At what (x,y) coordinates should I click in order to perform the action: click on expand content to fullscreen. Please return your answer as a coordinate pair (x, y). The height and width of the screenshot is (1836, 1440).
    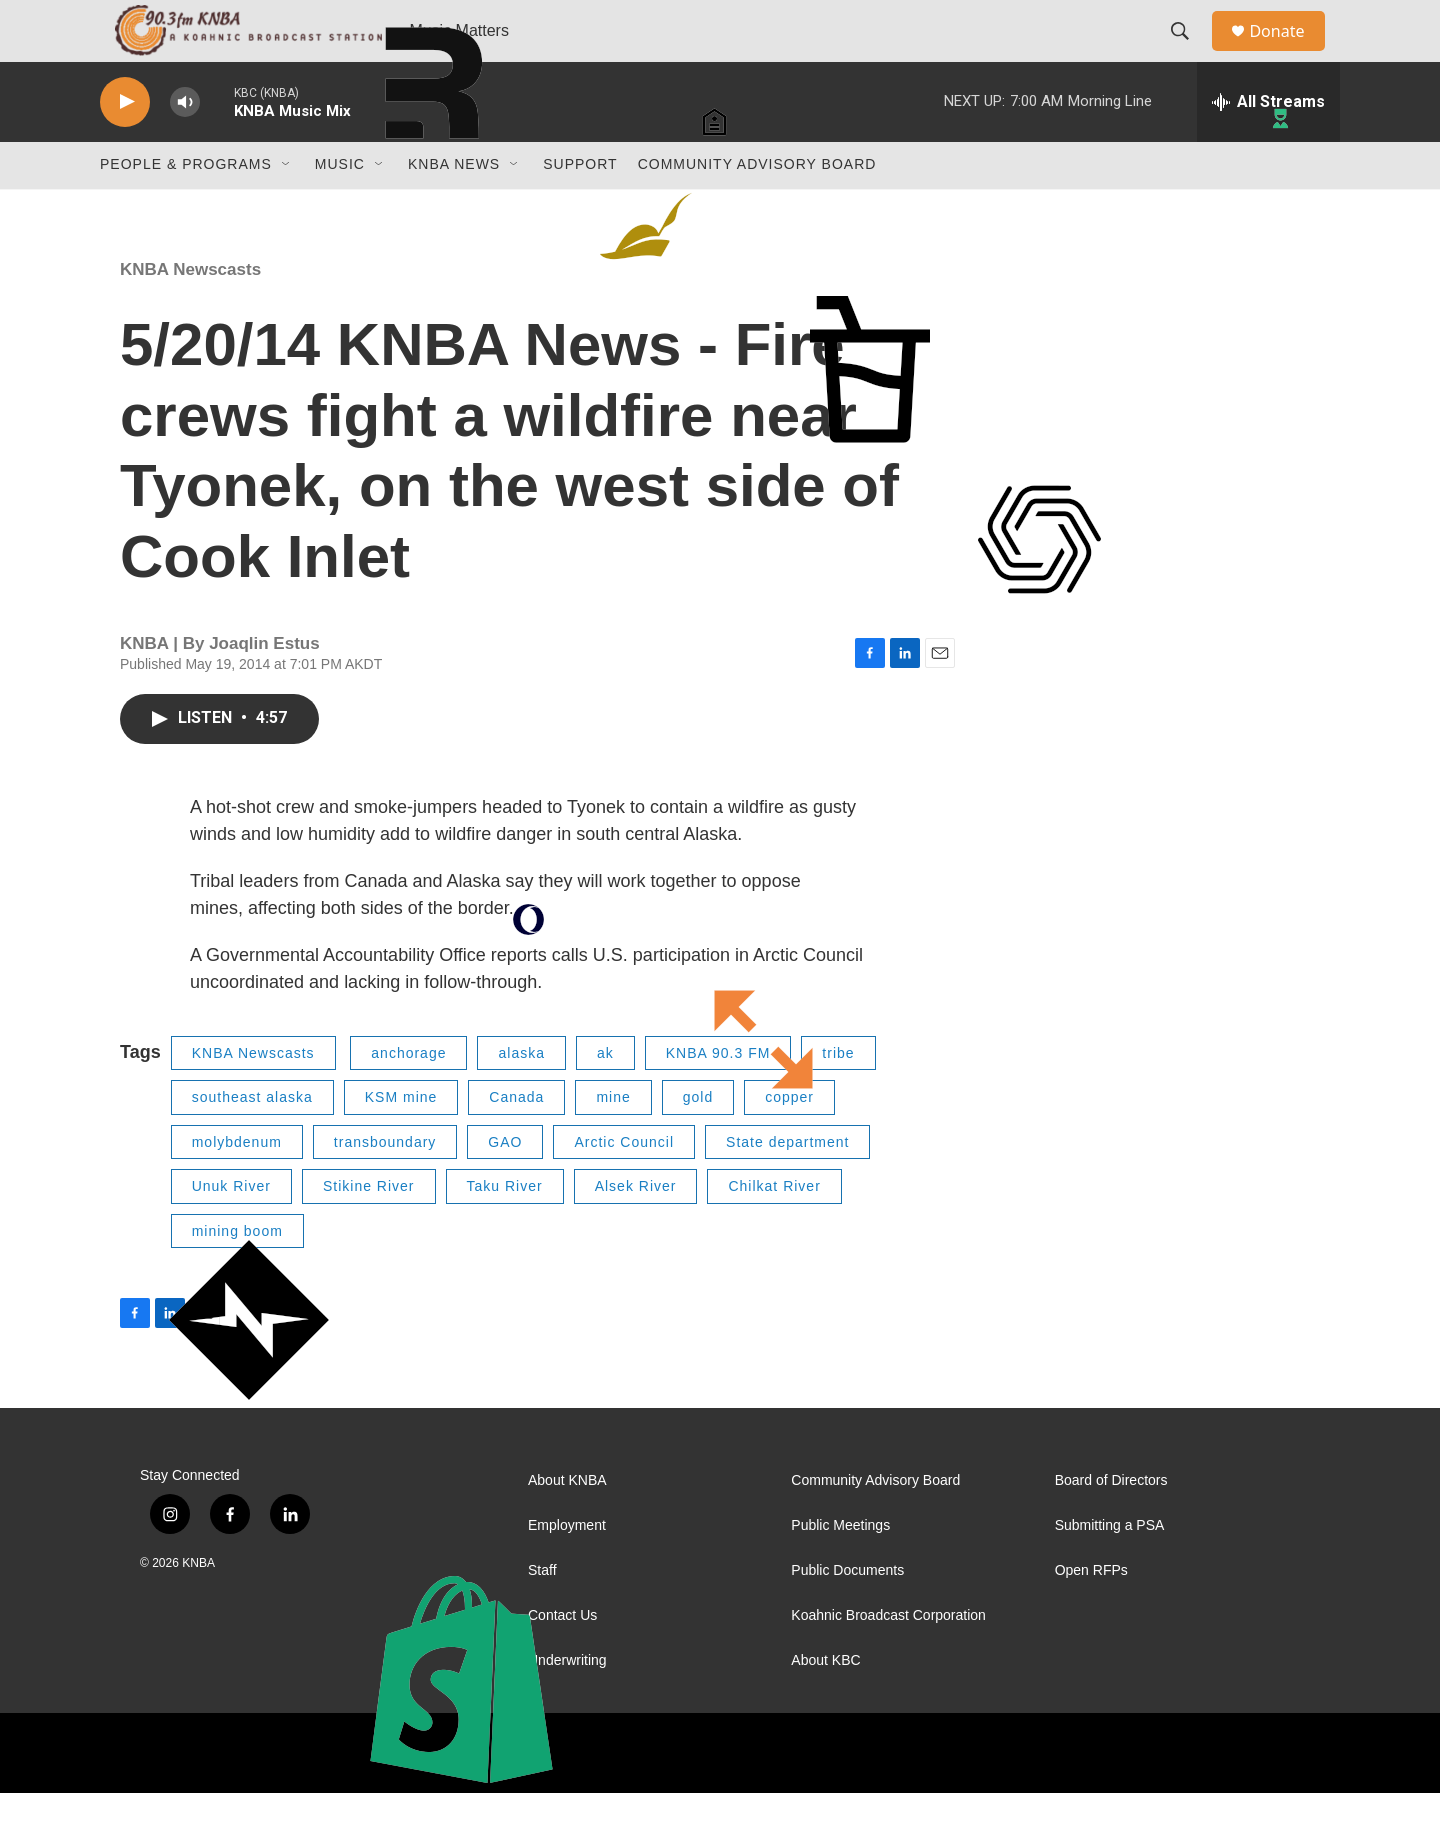
    Looking at the image, I should click on (763, 1039).